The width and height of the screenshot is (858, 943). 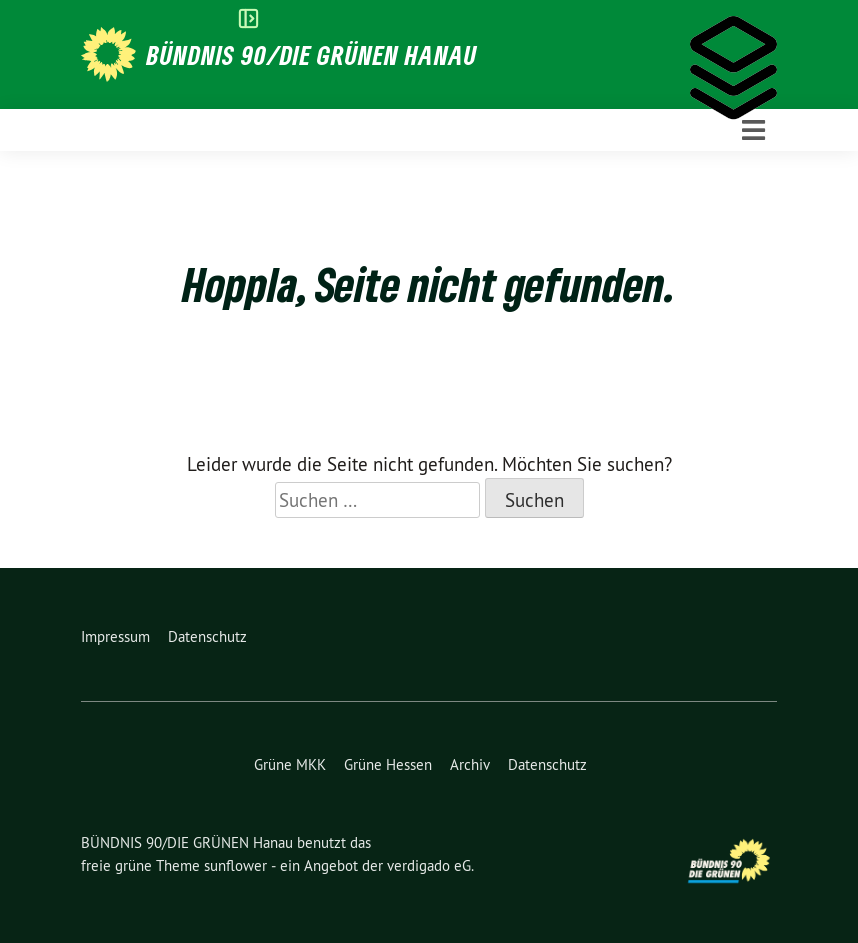 What do you see at coordinates (733, 68) in the screenshot?
I see `view stacked layers or items` at bounding box center [733, 68].